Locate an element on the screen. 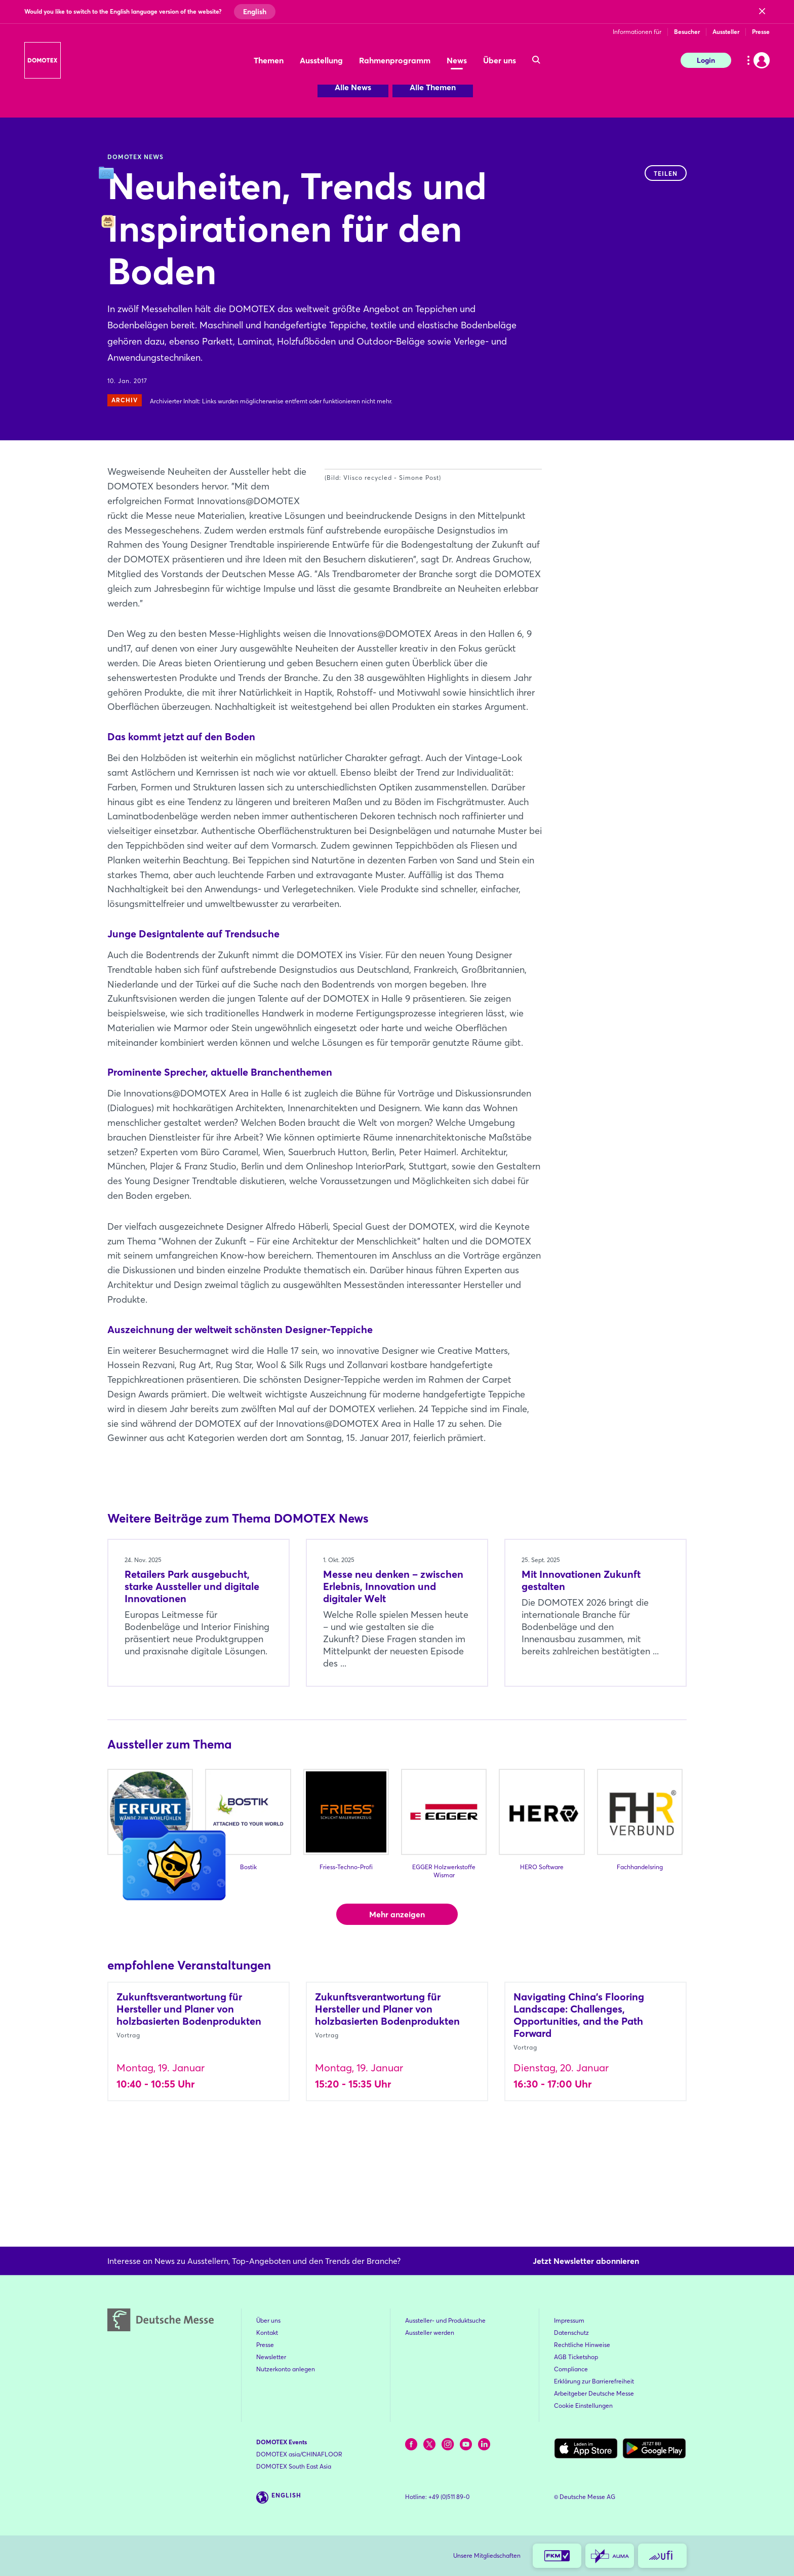 This screenshot has height=2576, width=794. open brawl stars game folder is located at coordinates (174, 1863).